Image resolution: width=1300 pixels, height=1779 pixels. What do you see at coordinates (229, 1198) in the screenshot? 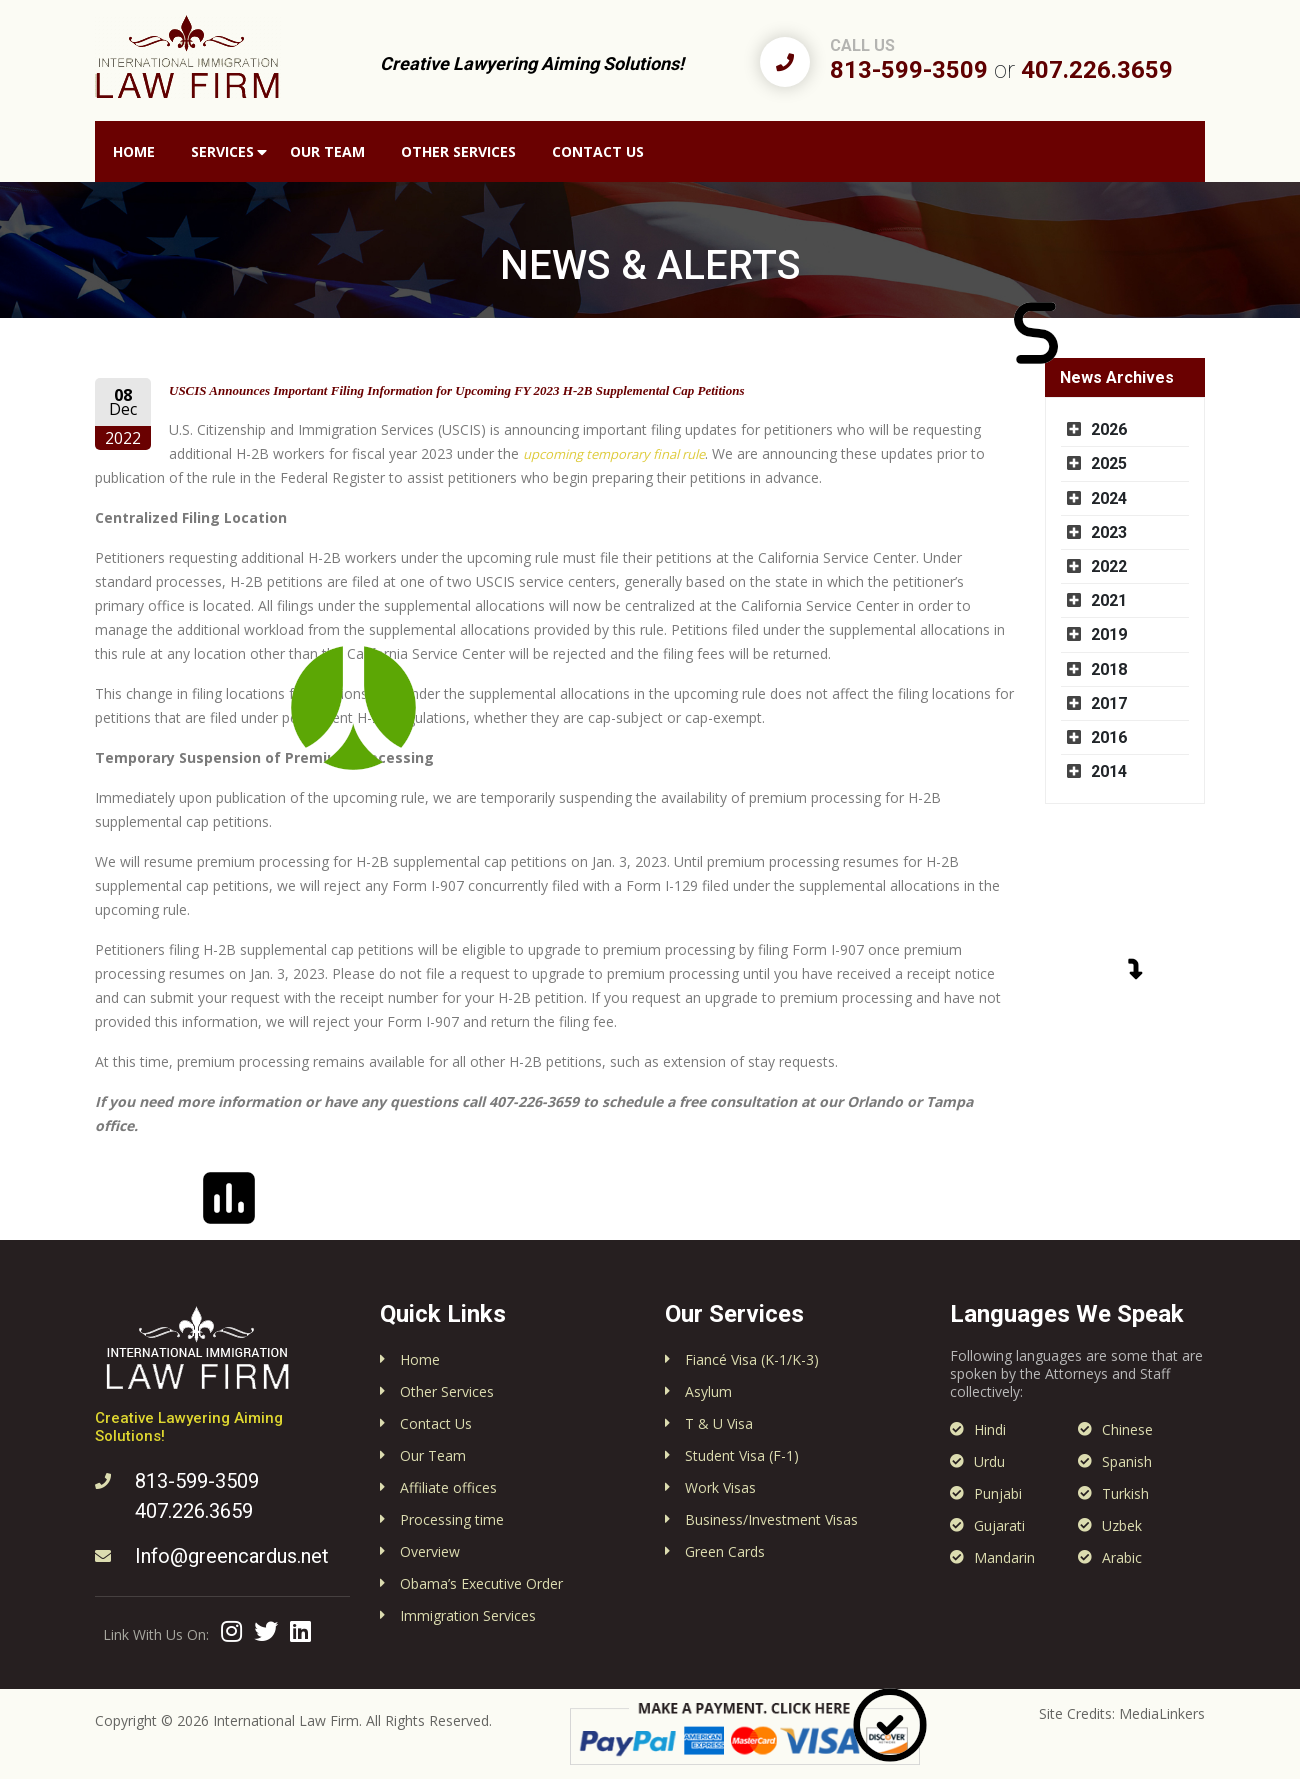
I see `view poll results` at bounding box center [229, 1198].